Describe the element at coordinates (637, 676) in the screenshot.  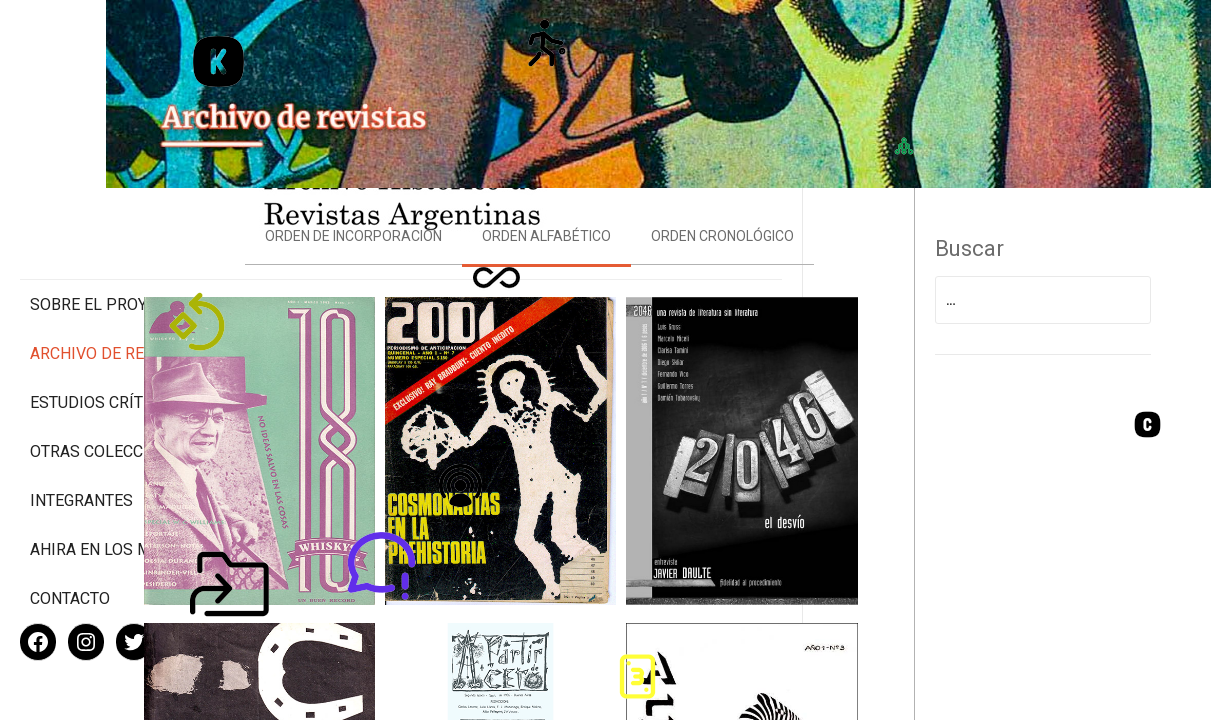
I see `select the 3 playing card` at that location.